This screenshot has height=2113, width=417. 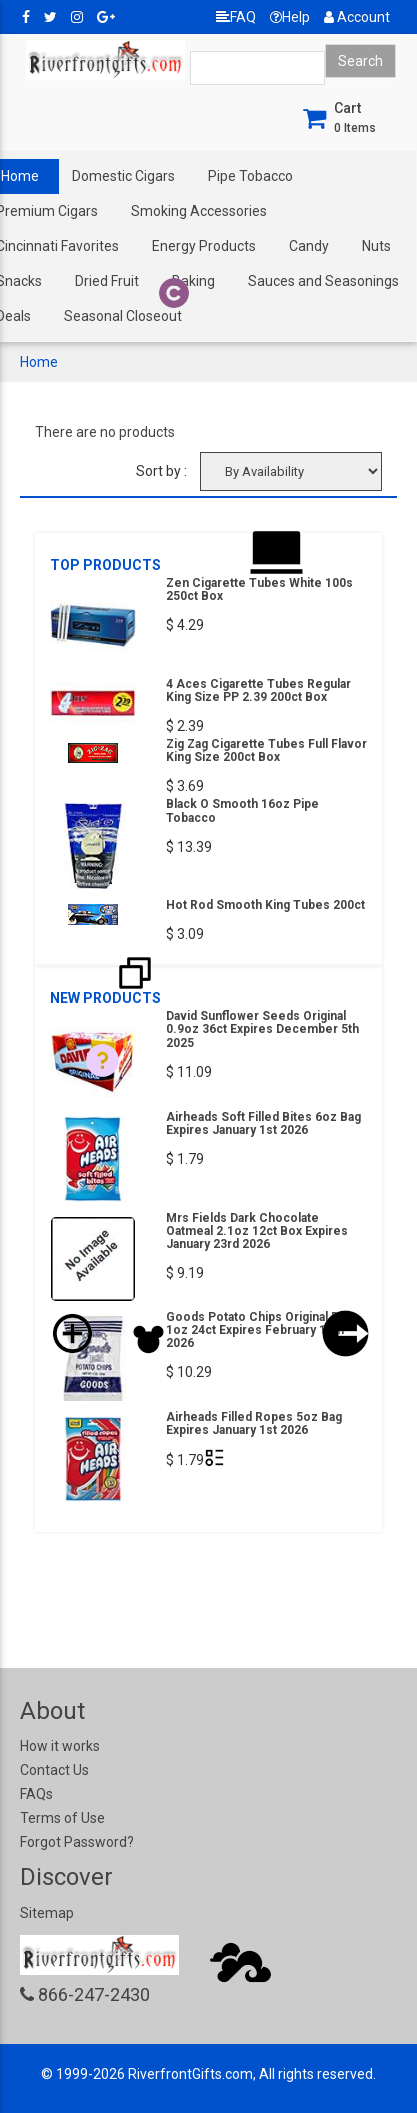 I want to click on view multiple unchecked items or tasks, so click(x=135, y=973).